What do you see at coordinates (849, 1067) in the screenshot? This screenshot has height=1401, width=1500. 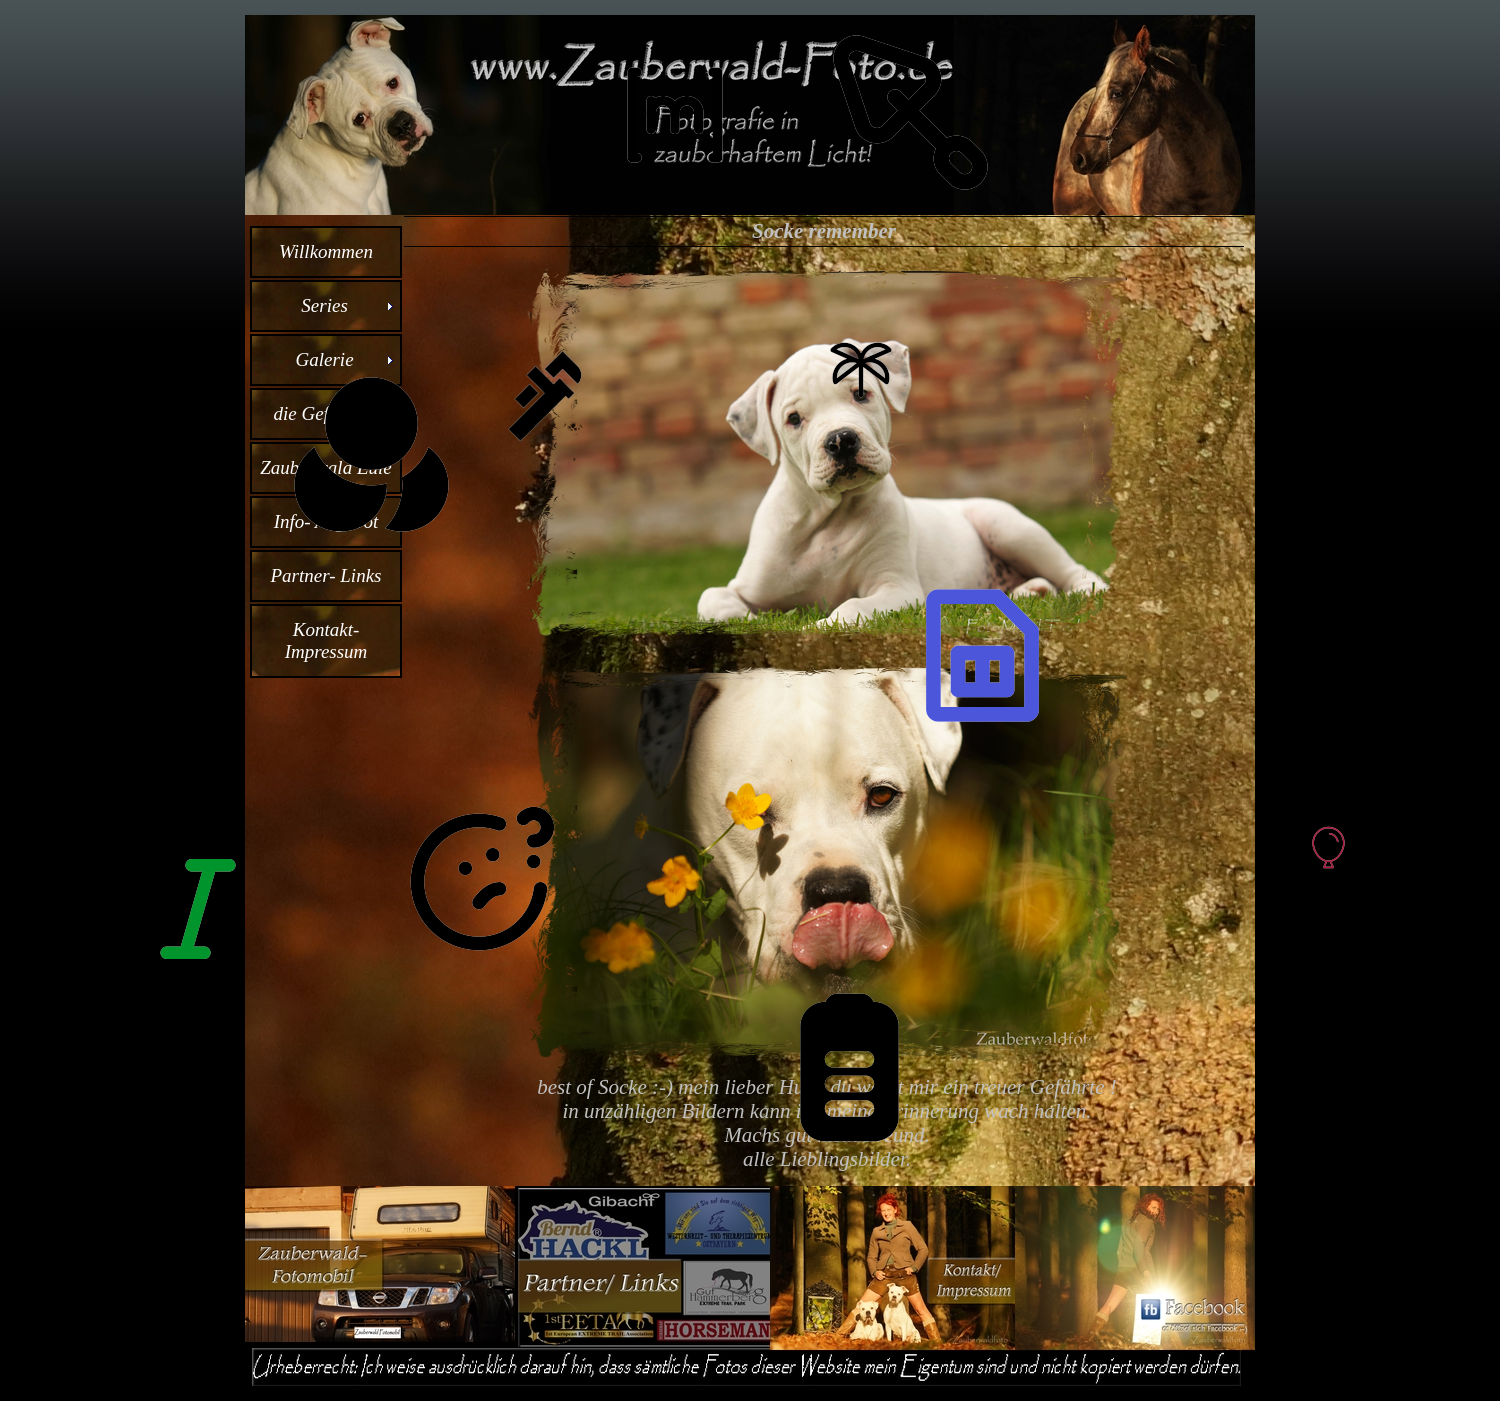 I see `indicates medium battery level (approximately 60%)` at bounding box center [849, 1067].